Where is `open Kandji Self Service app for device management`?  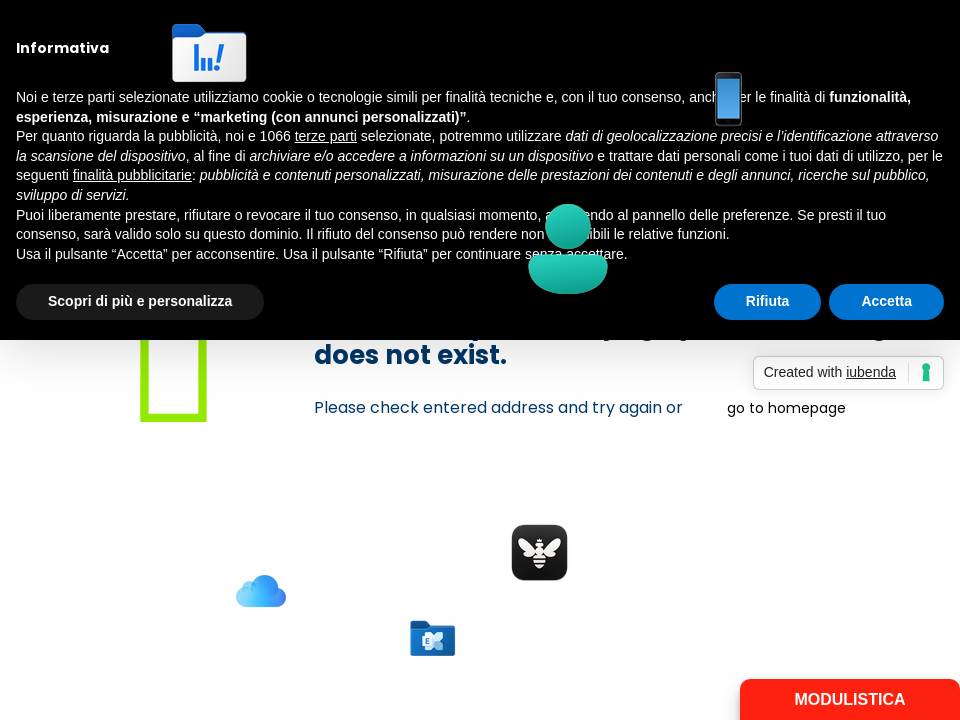 open Kandji Self Service app for device management is located at coordinates (539, 552).